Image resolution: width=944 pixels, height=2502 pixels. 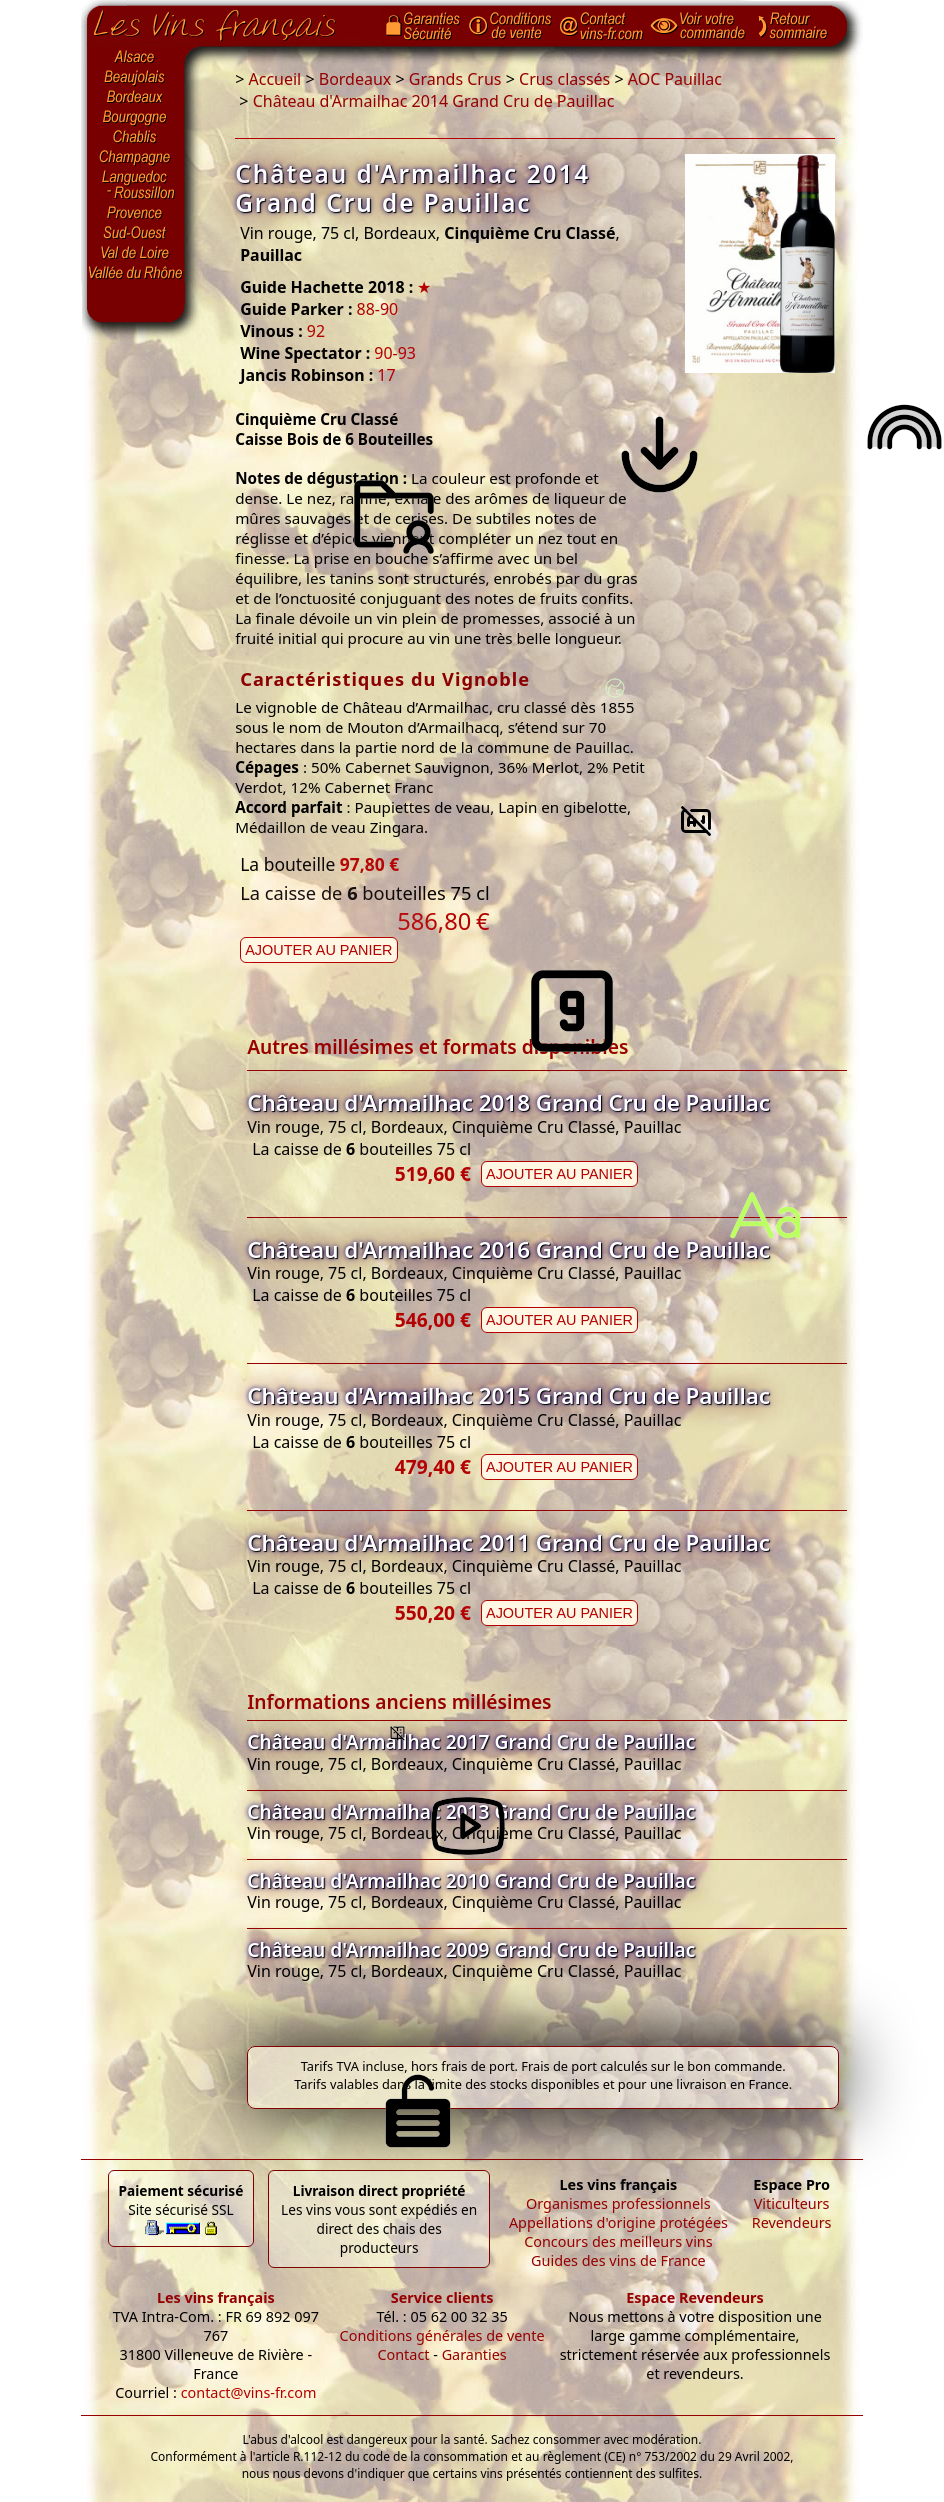 I want to click on adjust font or text size settings, so click(x=766, y=1216).